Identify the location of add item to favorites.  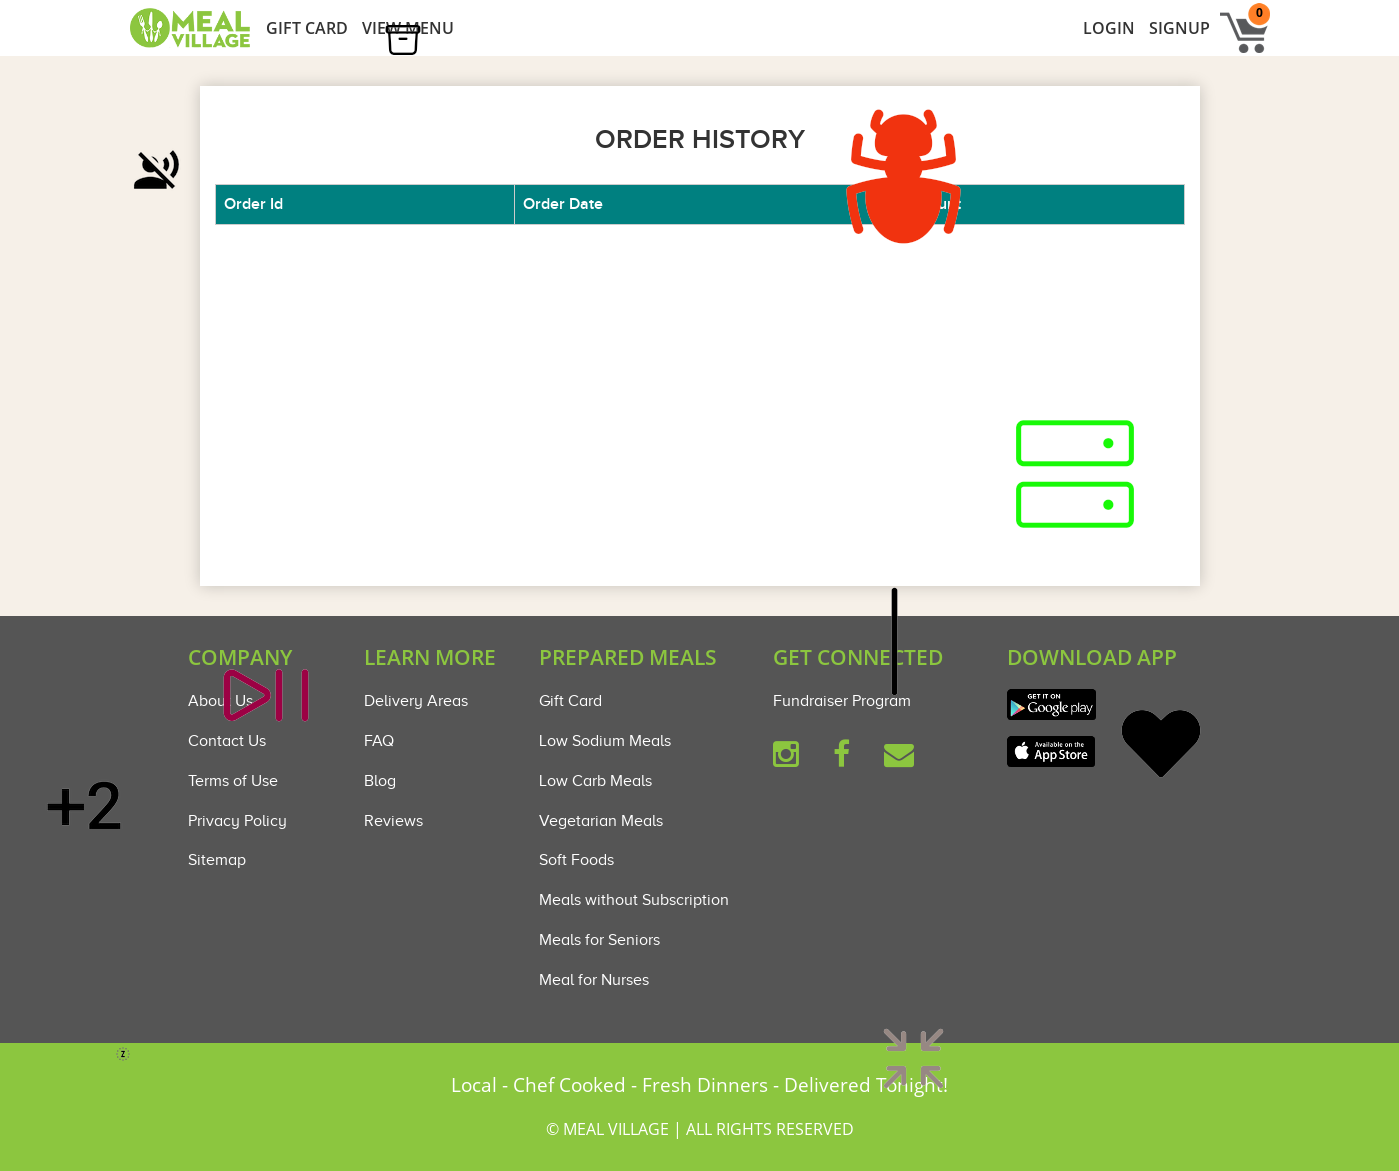
(1161, 741).